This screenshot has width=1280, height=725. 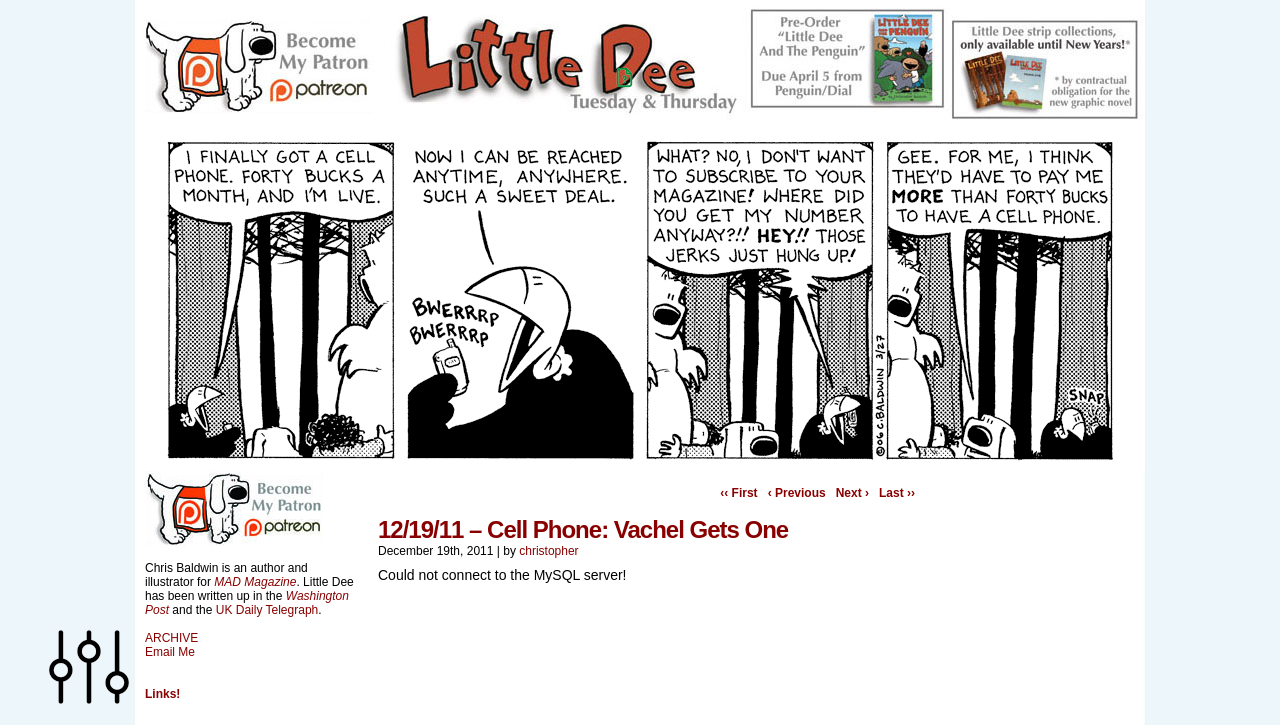 What do you see at coordinates (89, 667) in the screenshot?
I see `adjust settings or preferences` at bounding box center [89, 667].